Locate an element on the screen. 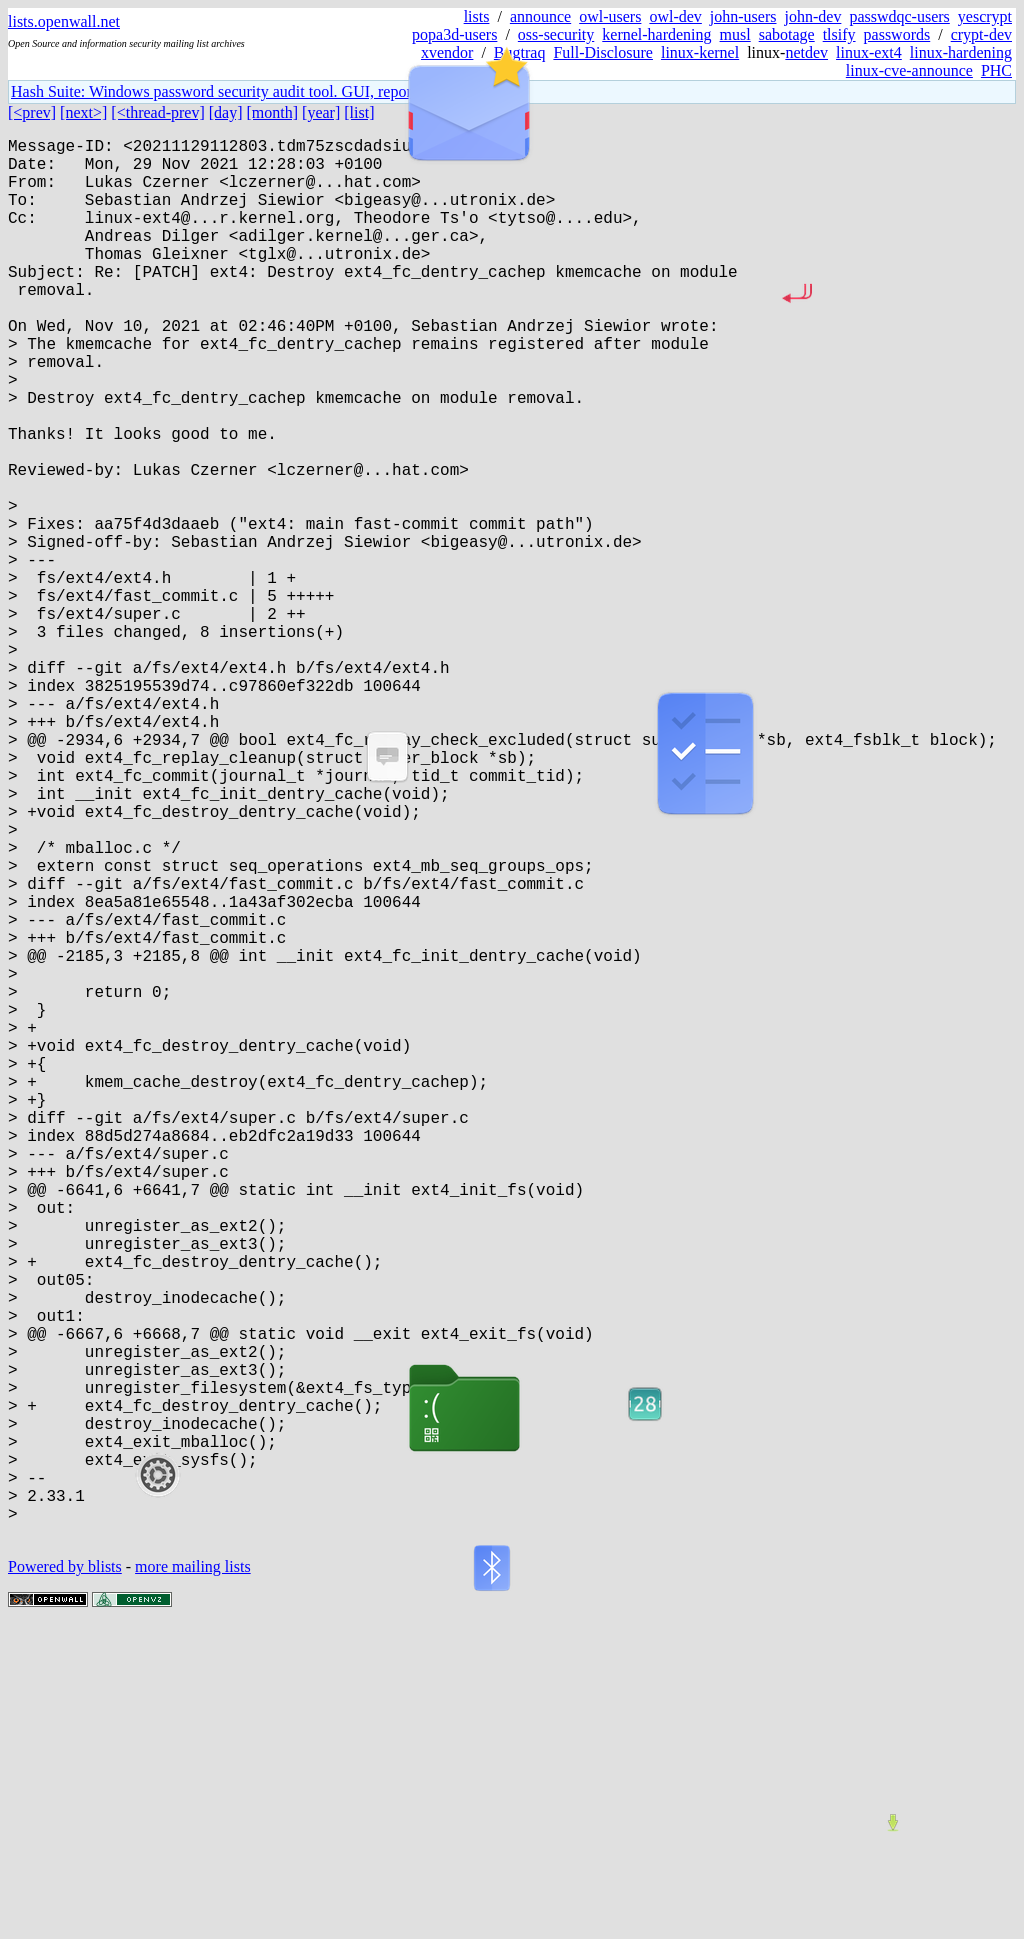 Image resolution: width=1024 pixels, height=1939 pixels. reply to all recipients in an email thread is located at coordinates (796, 291).